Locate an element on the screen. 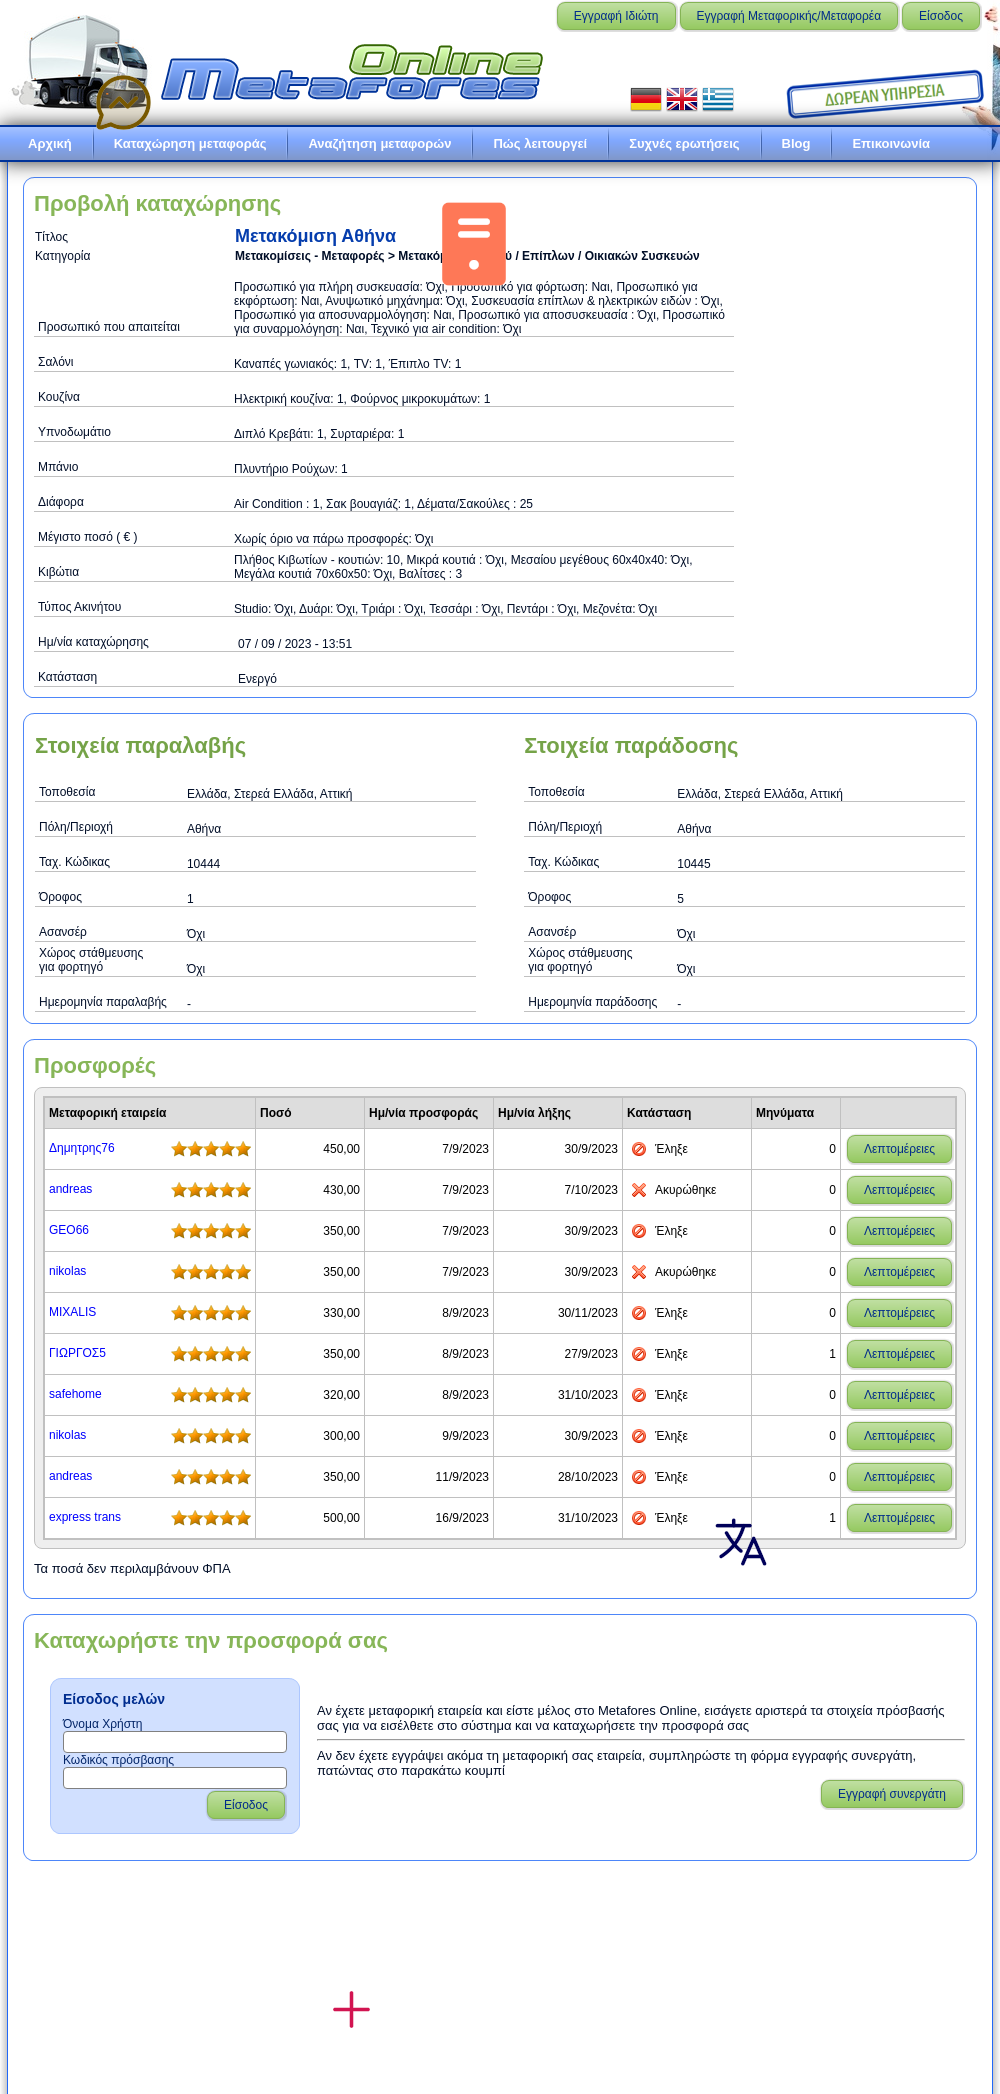 This screenshot has width=1000, height=2094. change language settings is located at coordinates (741, 1542).